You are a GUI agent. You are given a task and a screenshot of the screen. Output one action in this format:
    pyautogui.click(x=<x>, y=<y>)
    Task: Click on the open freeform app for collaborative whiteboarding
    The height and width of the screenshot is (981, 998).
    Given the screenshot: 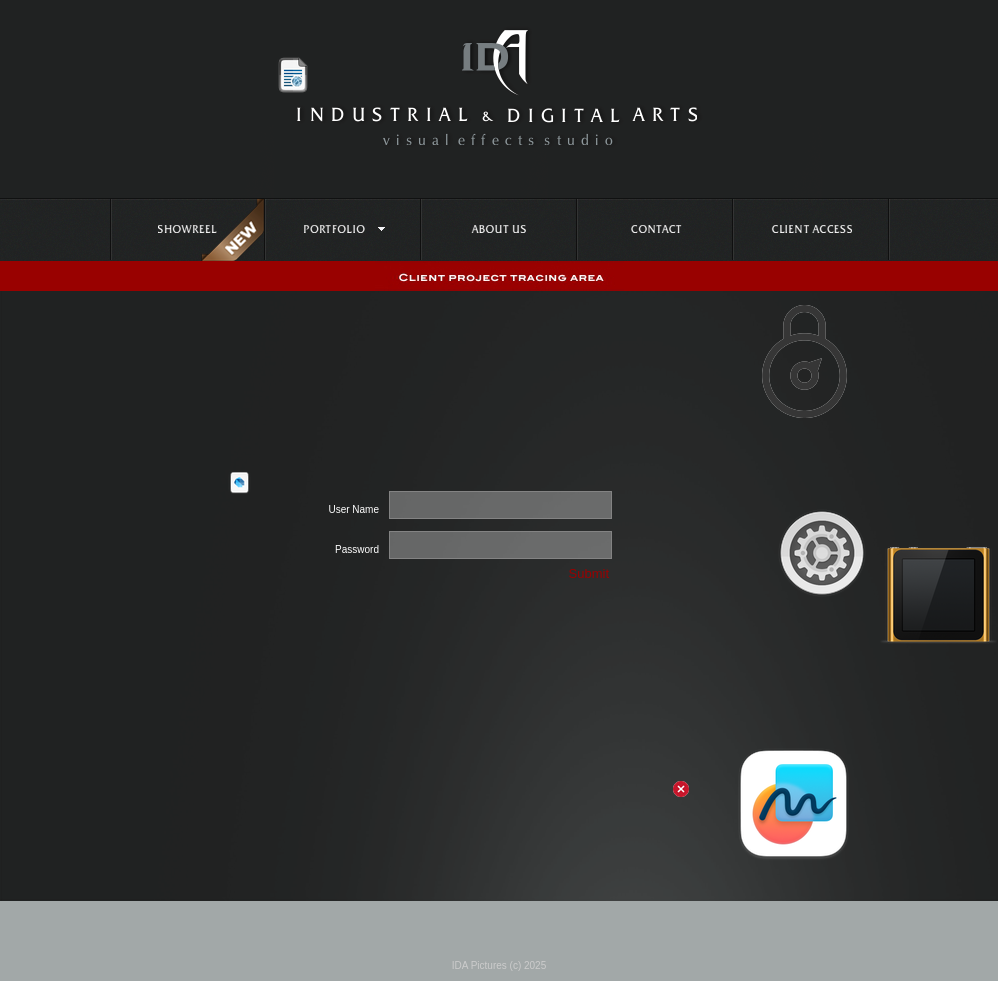 What is the action you would take?
    pyautogui.click(x=793, y=803)
    